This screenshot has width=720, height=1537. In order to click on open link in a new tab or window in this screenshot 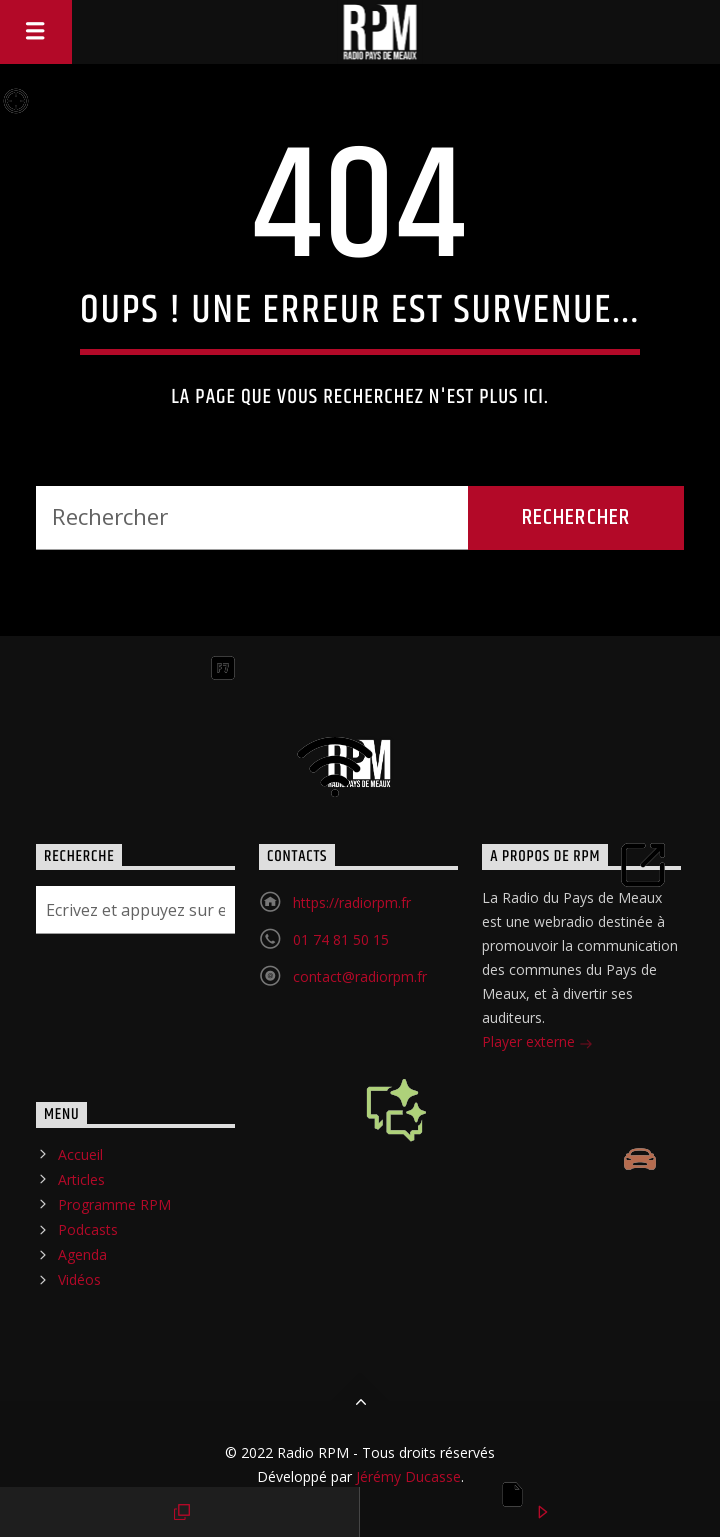, I will do `click(643, 865)`.